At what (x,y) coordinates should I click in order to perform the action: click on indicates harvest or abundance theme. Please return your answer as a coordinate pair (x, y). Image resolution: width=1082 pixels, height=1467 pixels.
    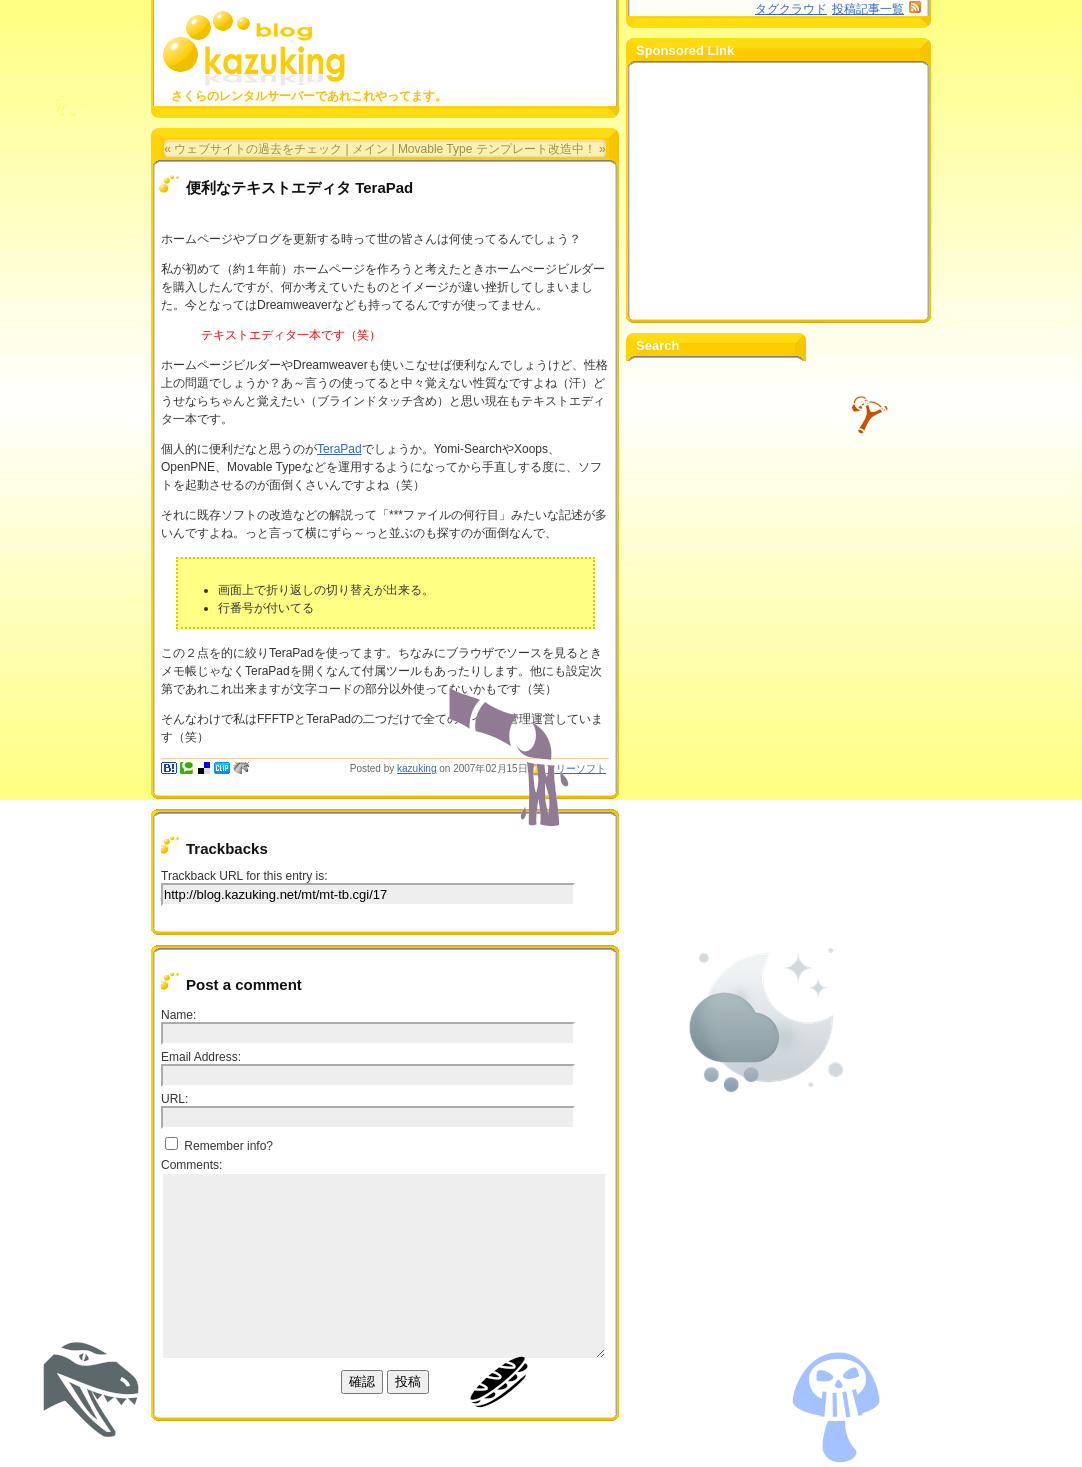
    Looking at the image, I should click on (65, 105).